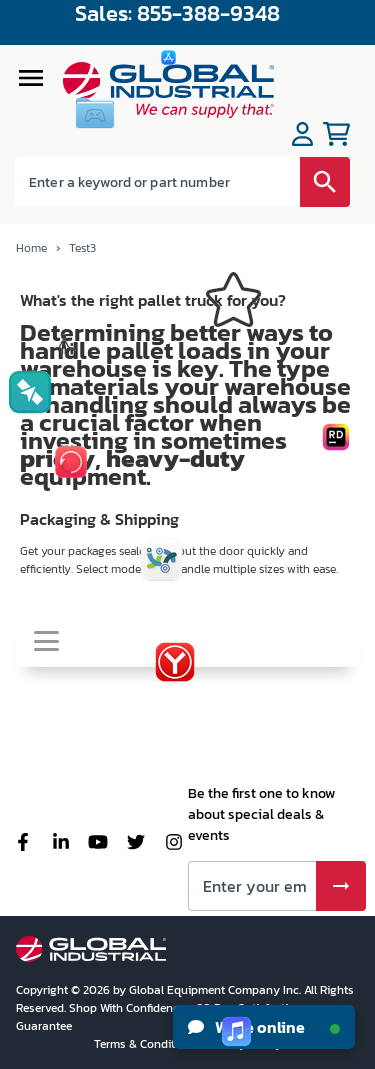  What do you see at coordinates (30, 392) in the screenshot?
I see `launch gpredict satellite tracking application` at bounding box center [30, 392].